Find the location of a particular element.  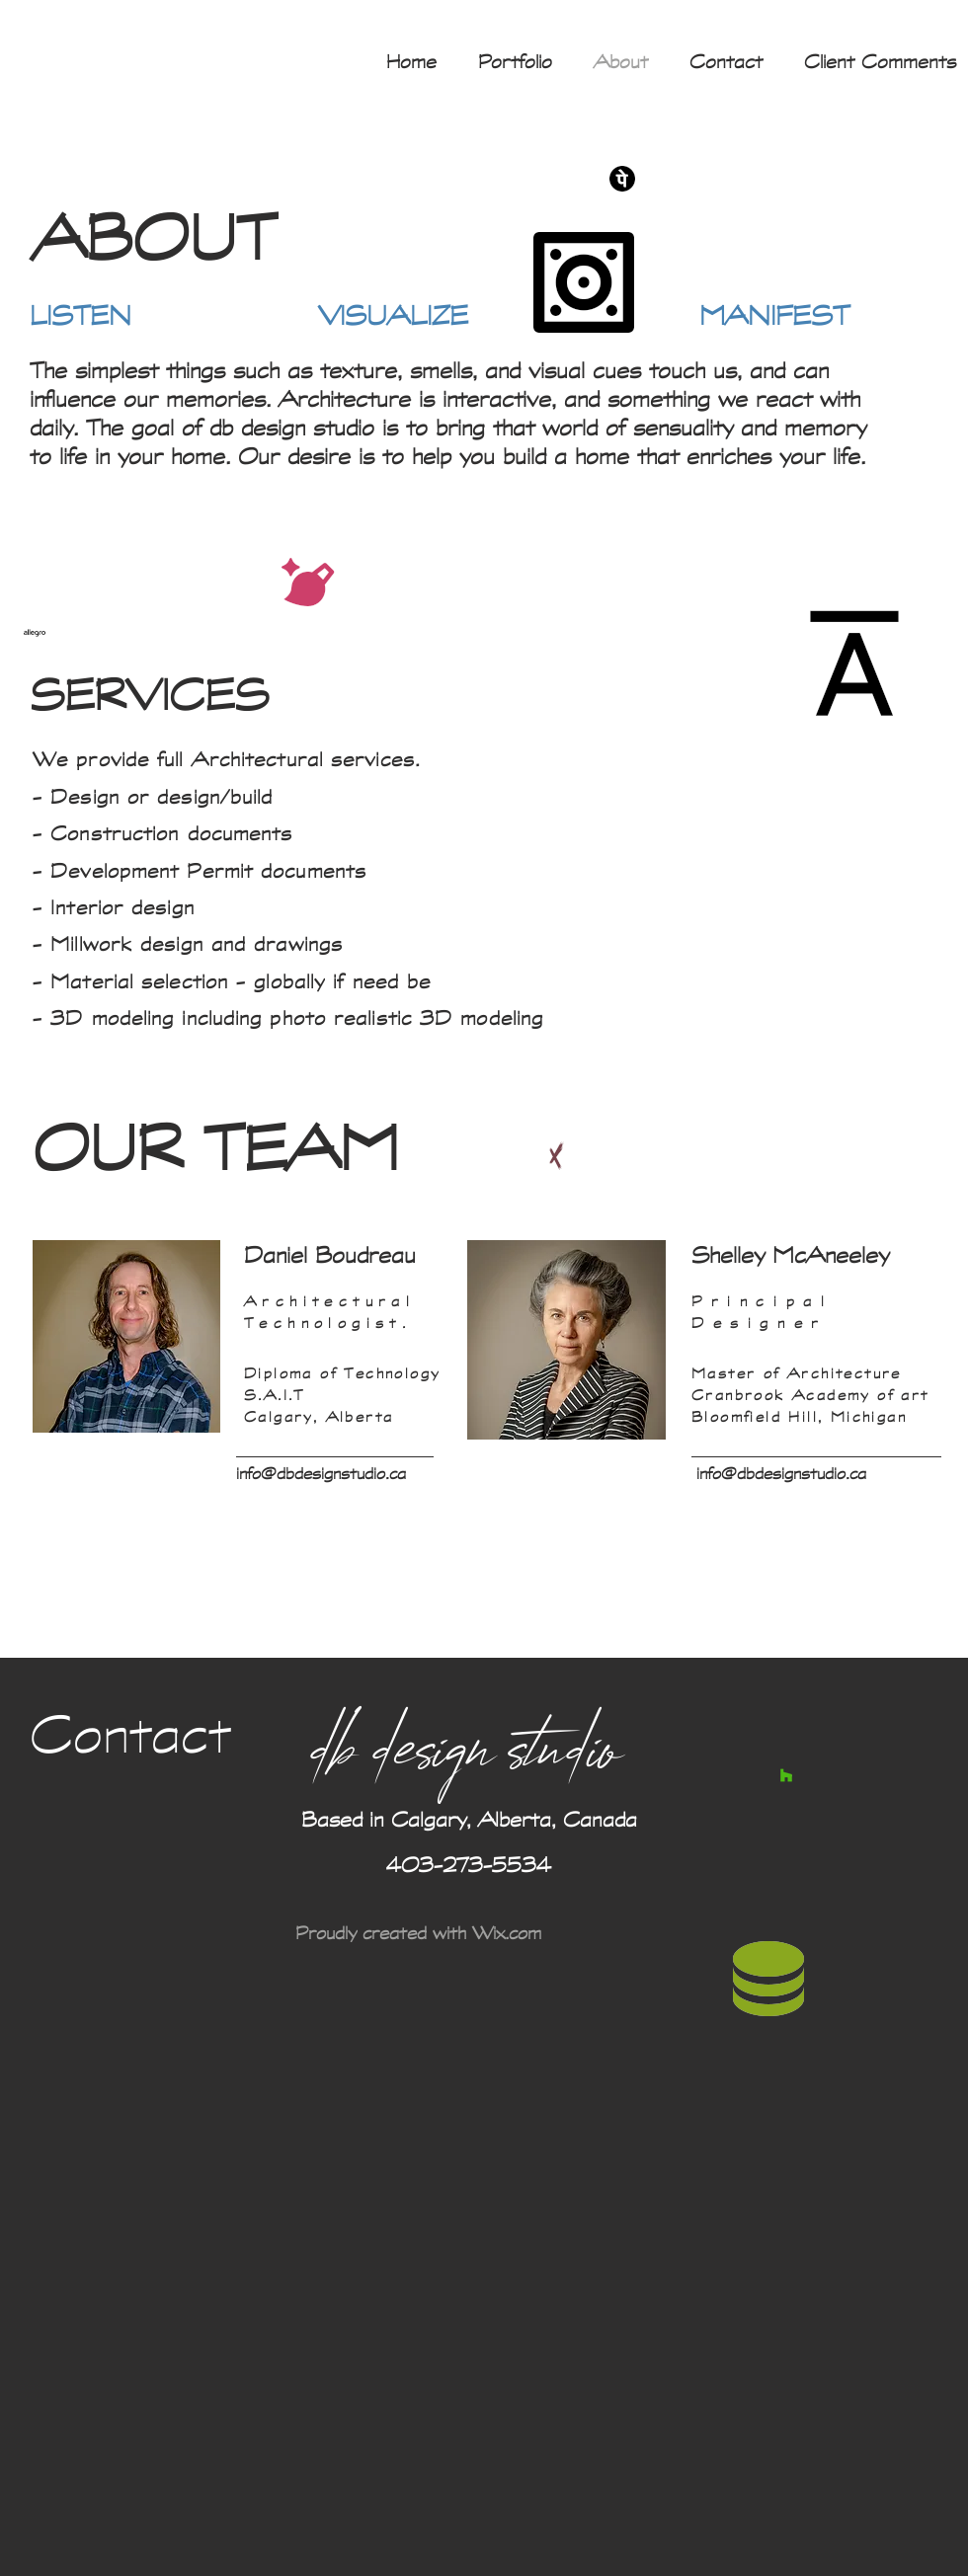

visit the allegro e-commerce platform is located at coordinates (35, 633).